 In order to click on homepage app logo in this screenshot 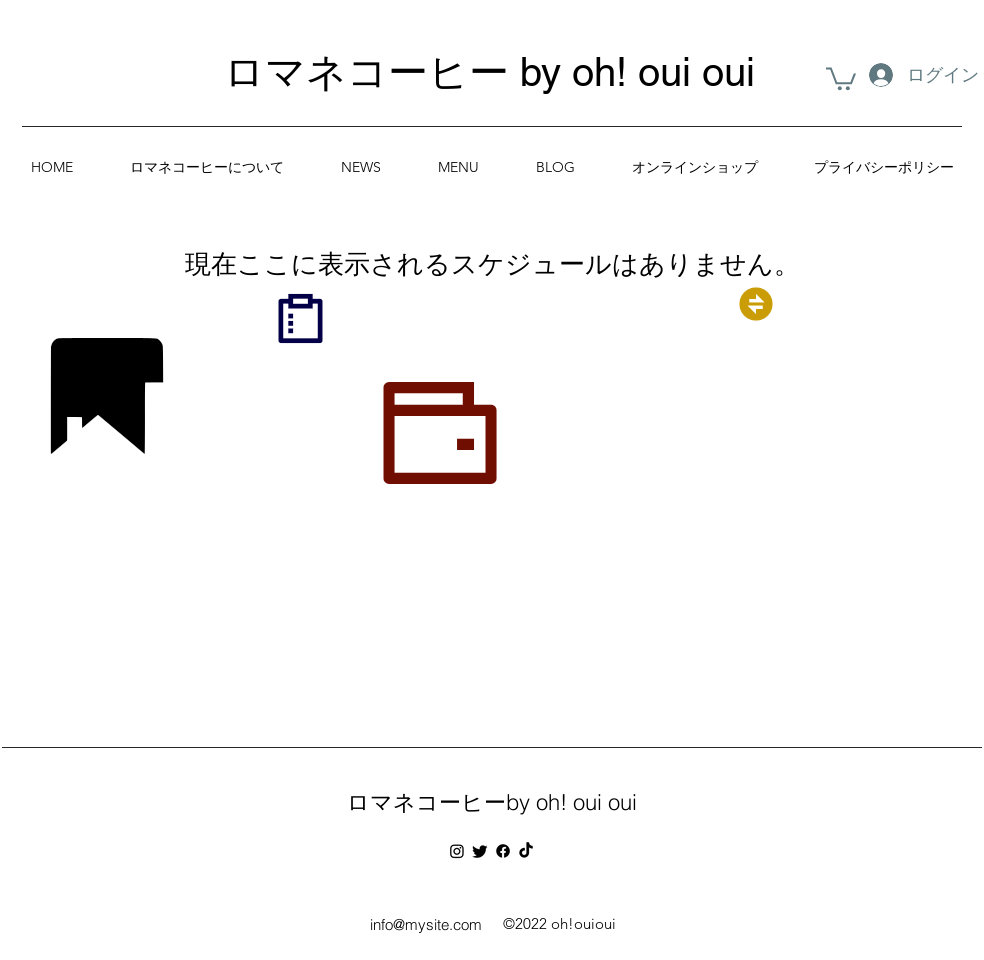, I will do `click(107, 396)`.